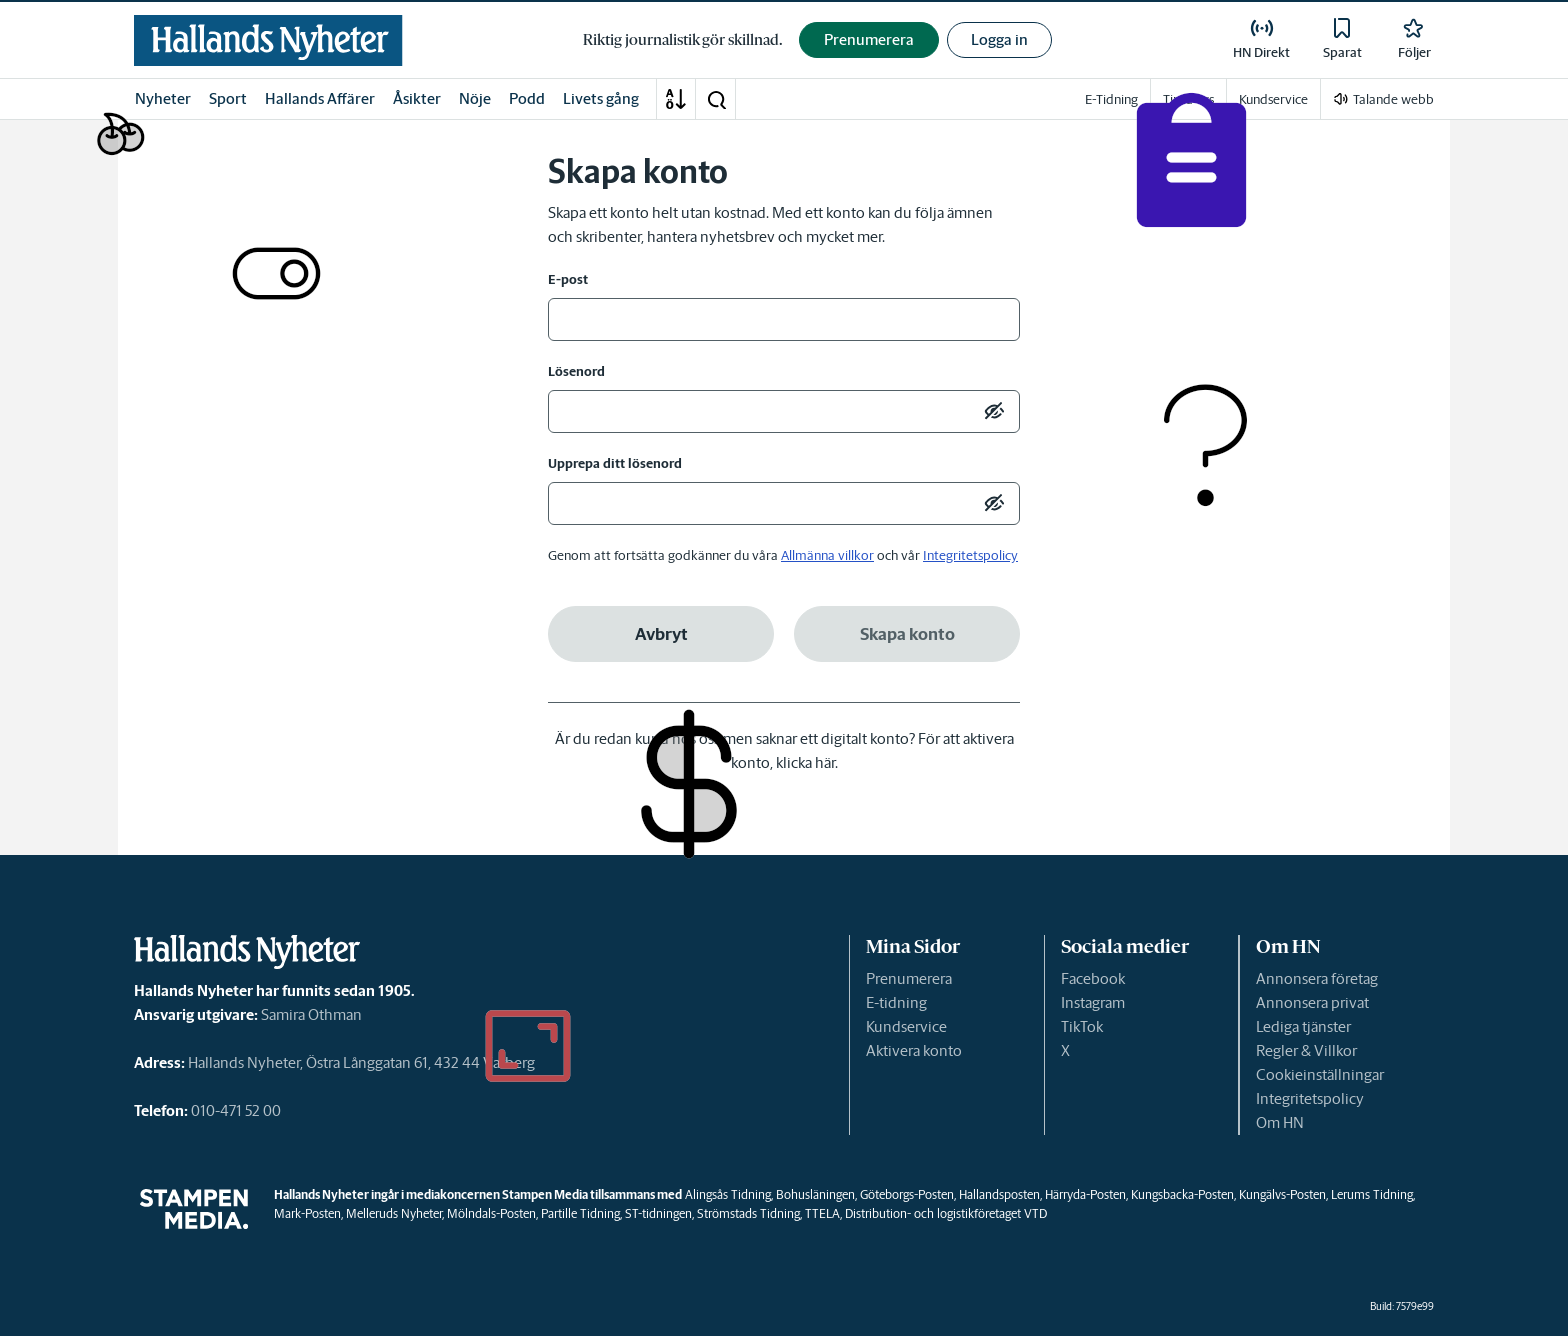 This screenshot has height=1336, width=1568. I want to click on enter fullscreen mode, so click(528, 1046).